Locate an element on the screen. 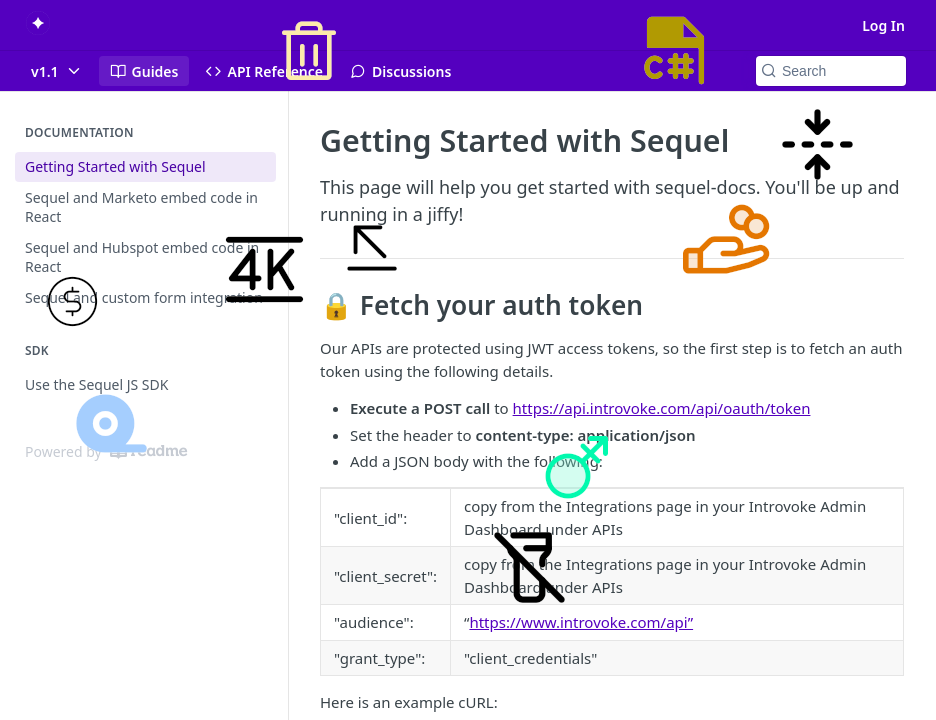  collapse content vertically is located at coordinates (817, 144).